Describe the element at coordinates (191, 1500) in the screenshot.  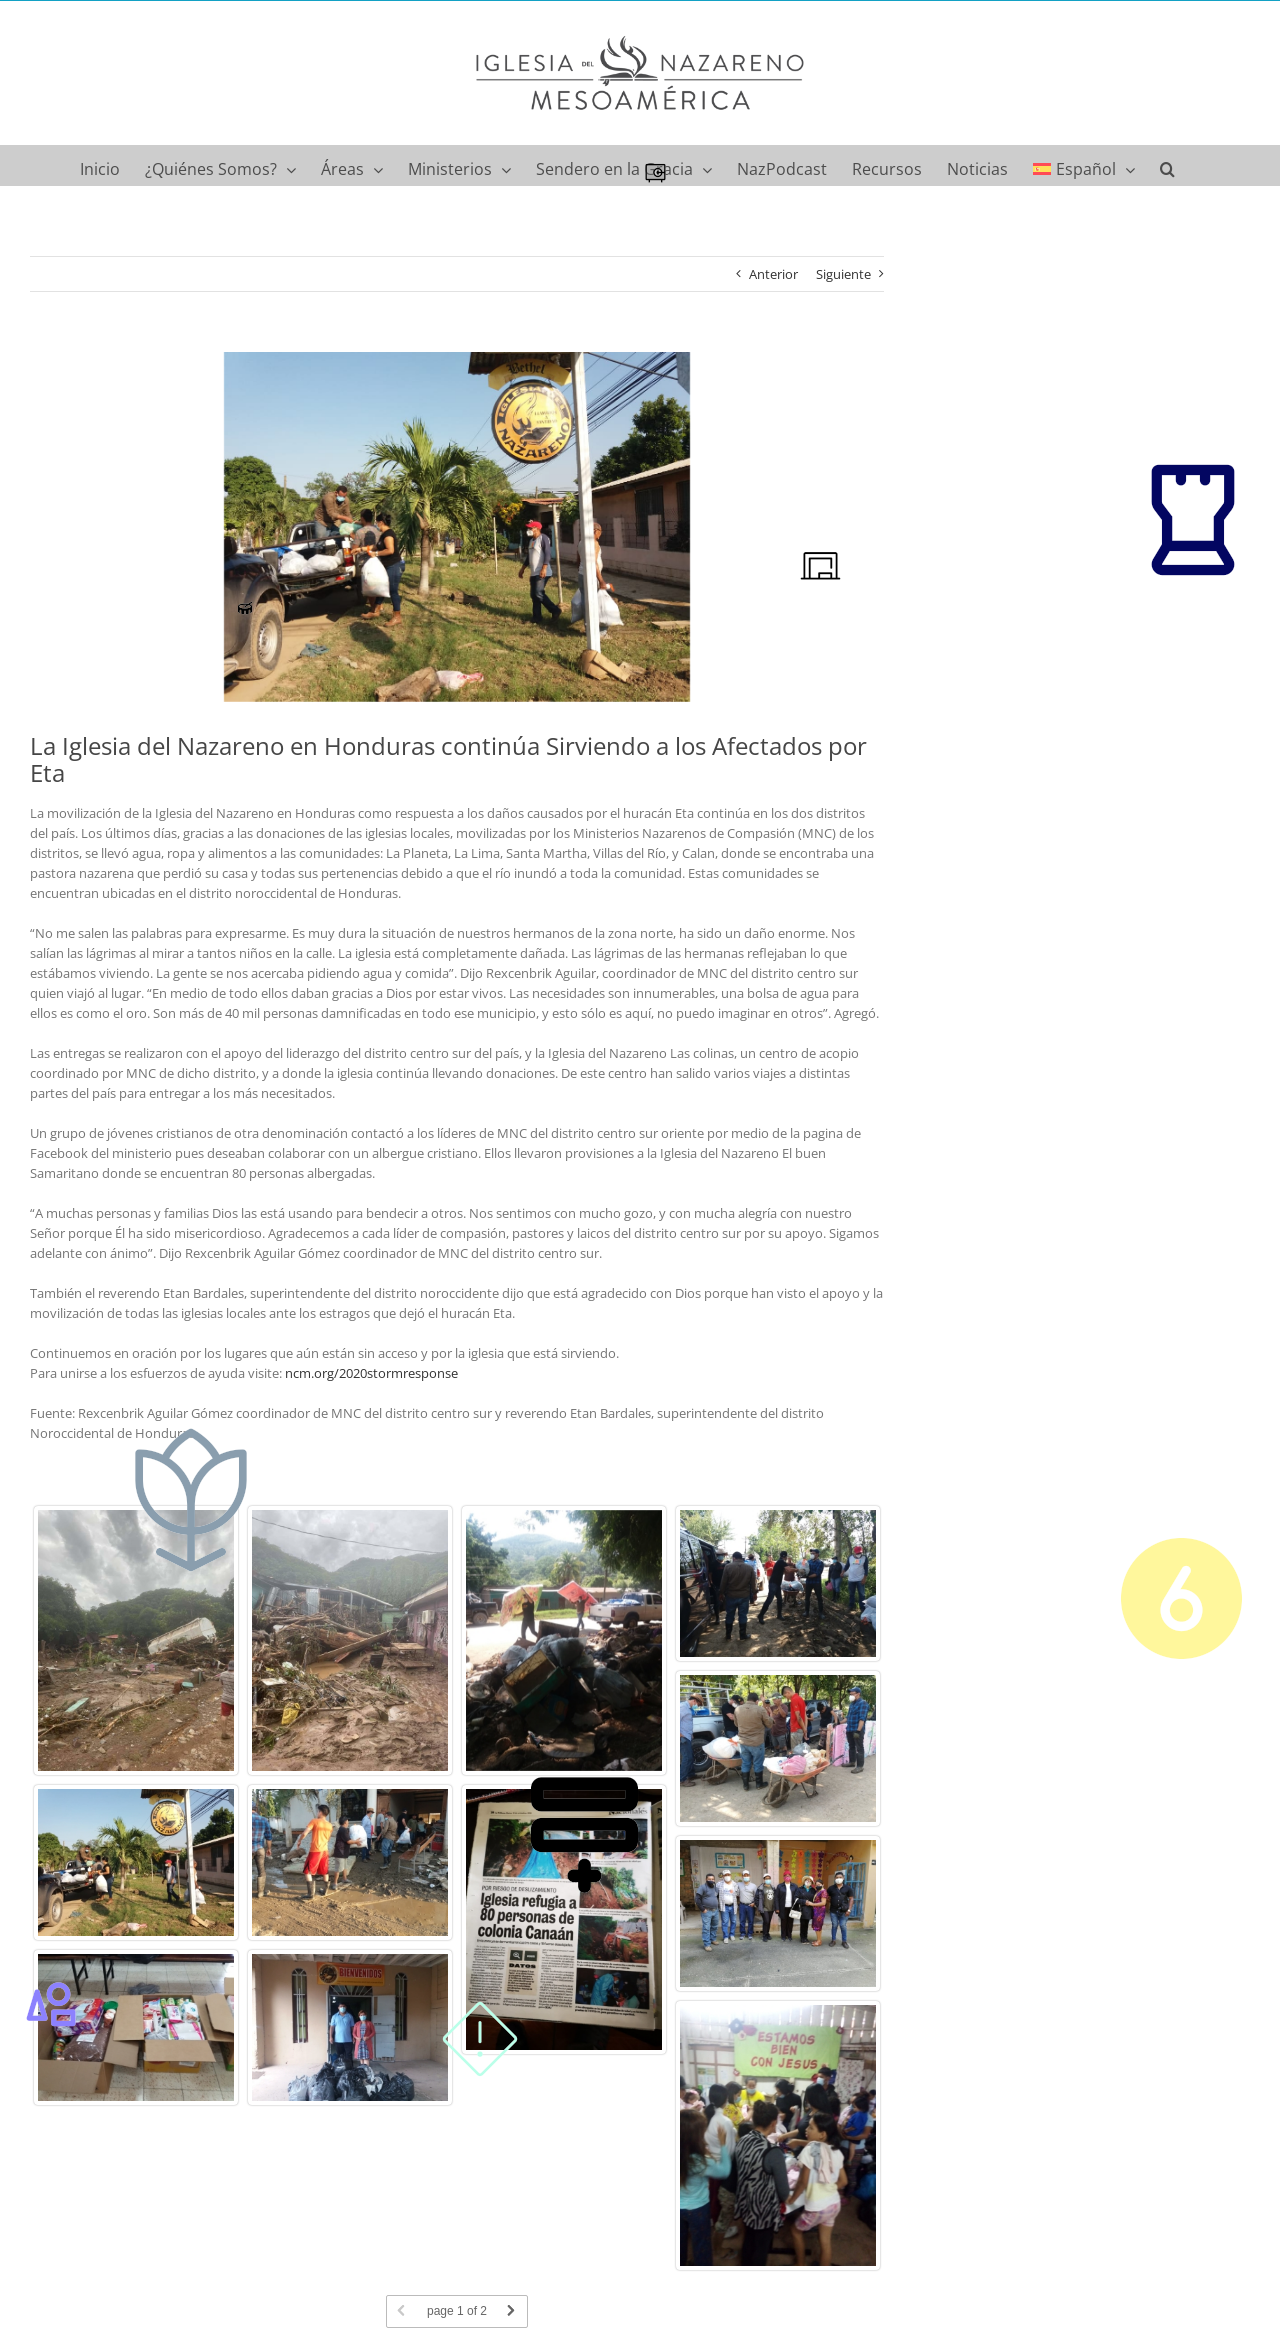
I see `access garden or plant-related features` at that location.